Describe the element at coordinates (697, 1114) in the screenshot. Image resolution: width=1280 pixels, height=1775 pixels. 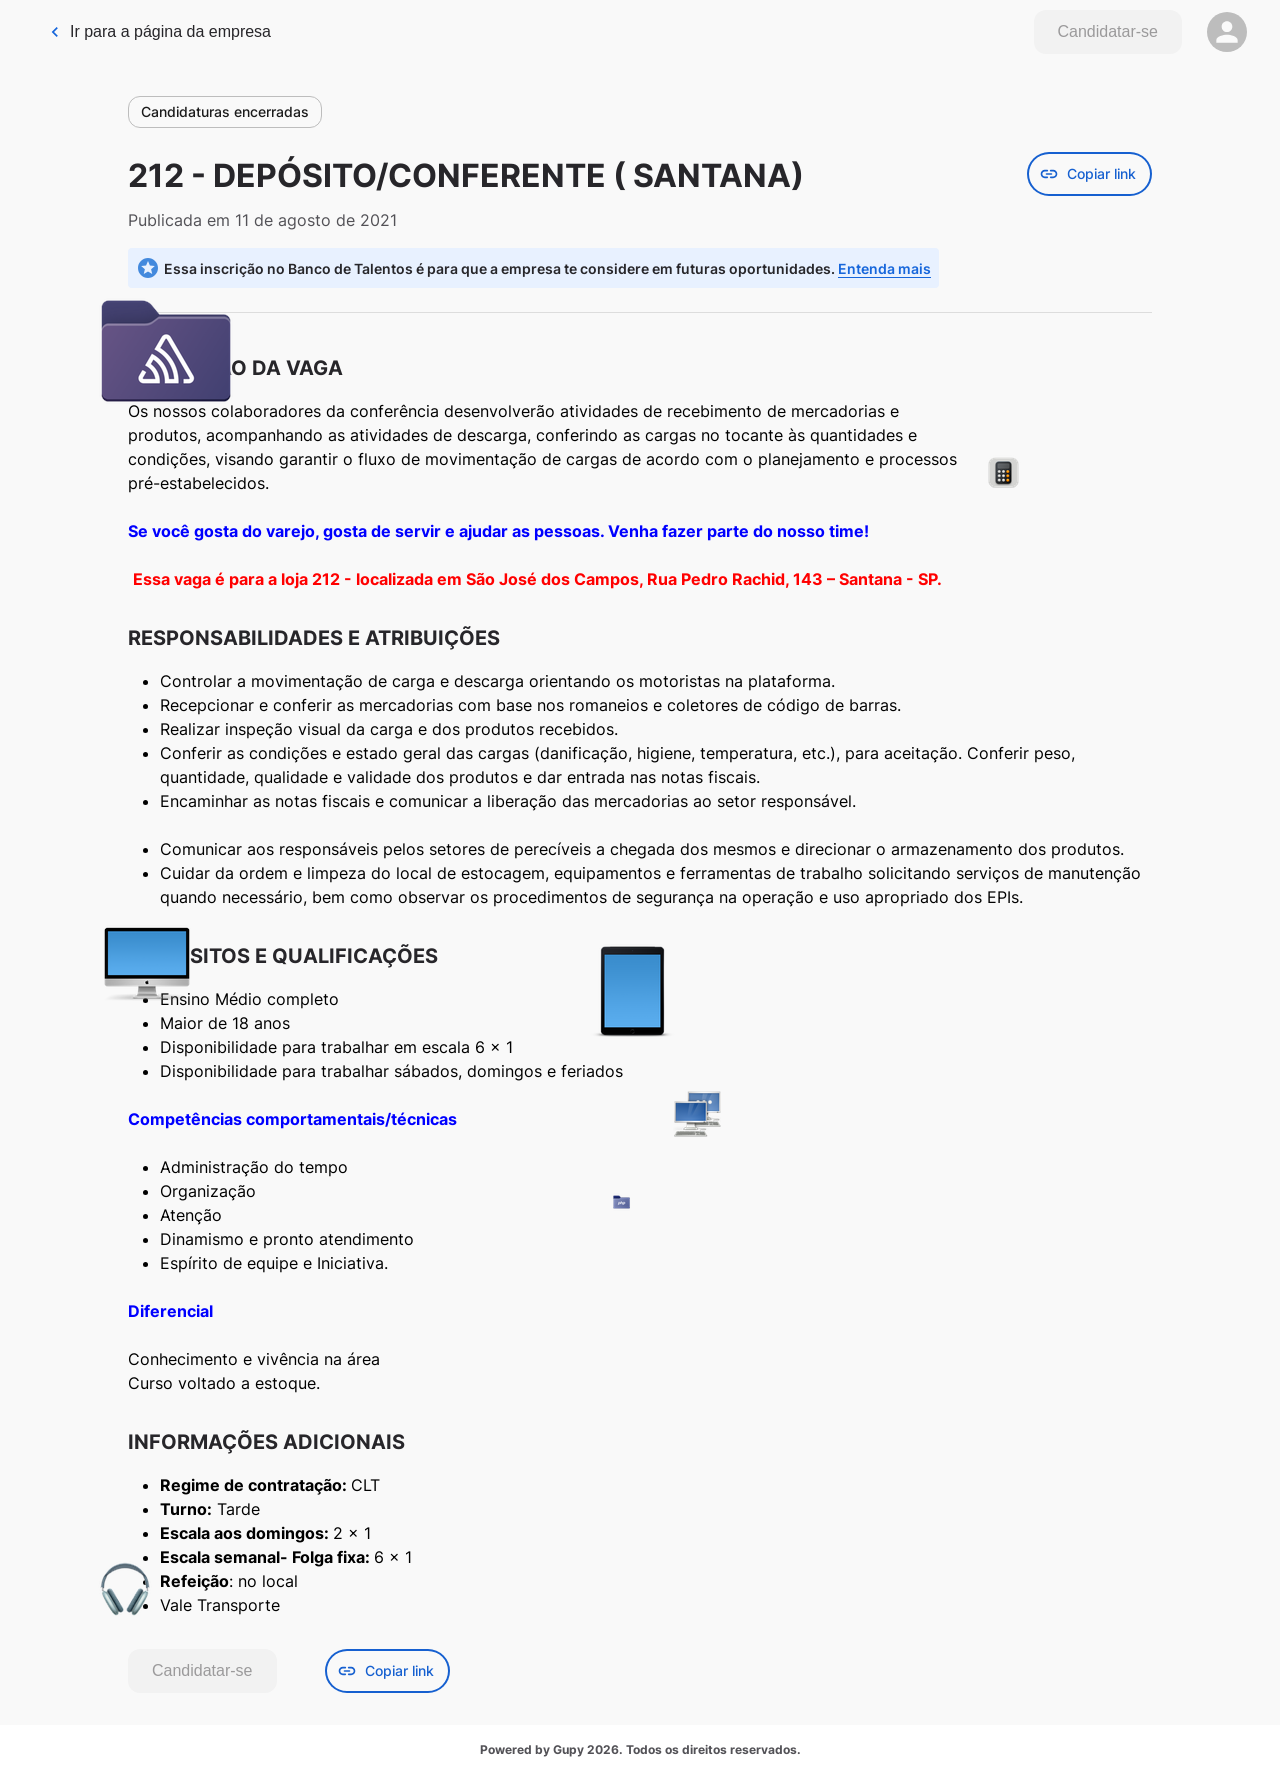
I see `indicates incoming network data transfer` at that location.